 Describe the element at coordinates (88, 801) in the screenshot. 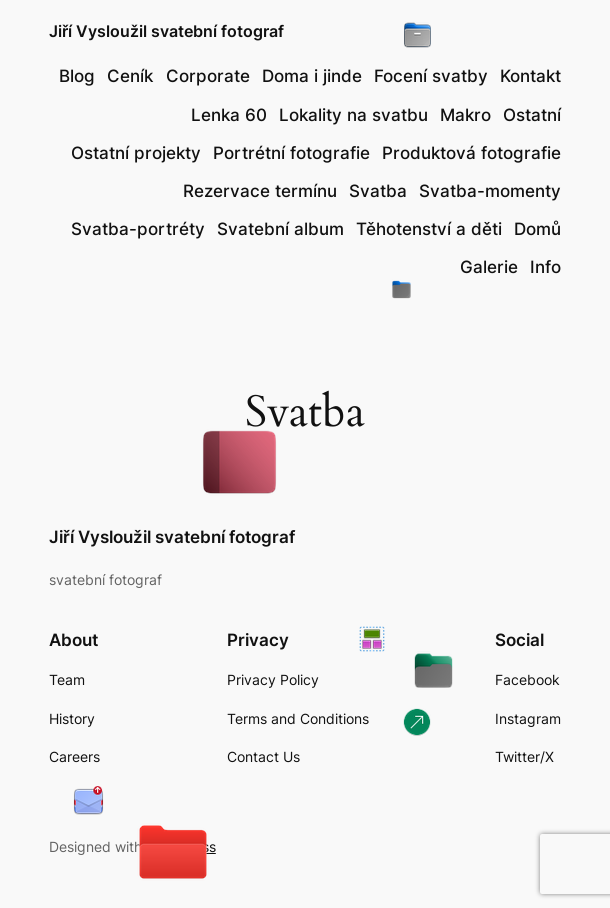

I see `send an email or message` at that location.